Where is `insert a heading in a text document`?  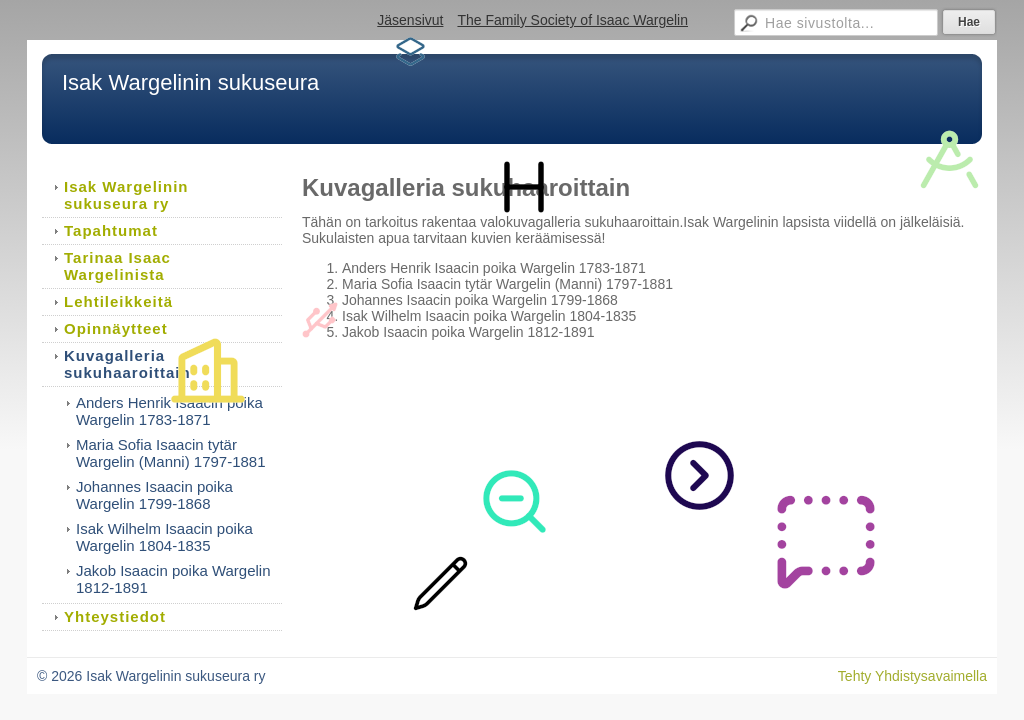
insert a heading in a text document is located at coordinates (524, 187).